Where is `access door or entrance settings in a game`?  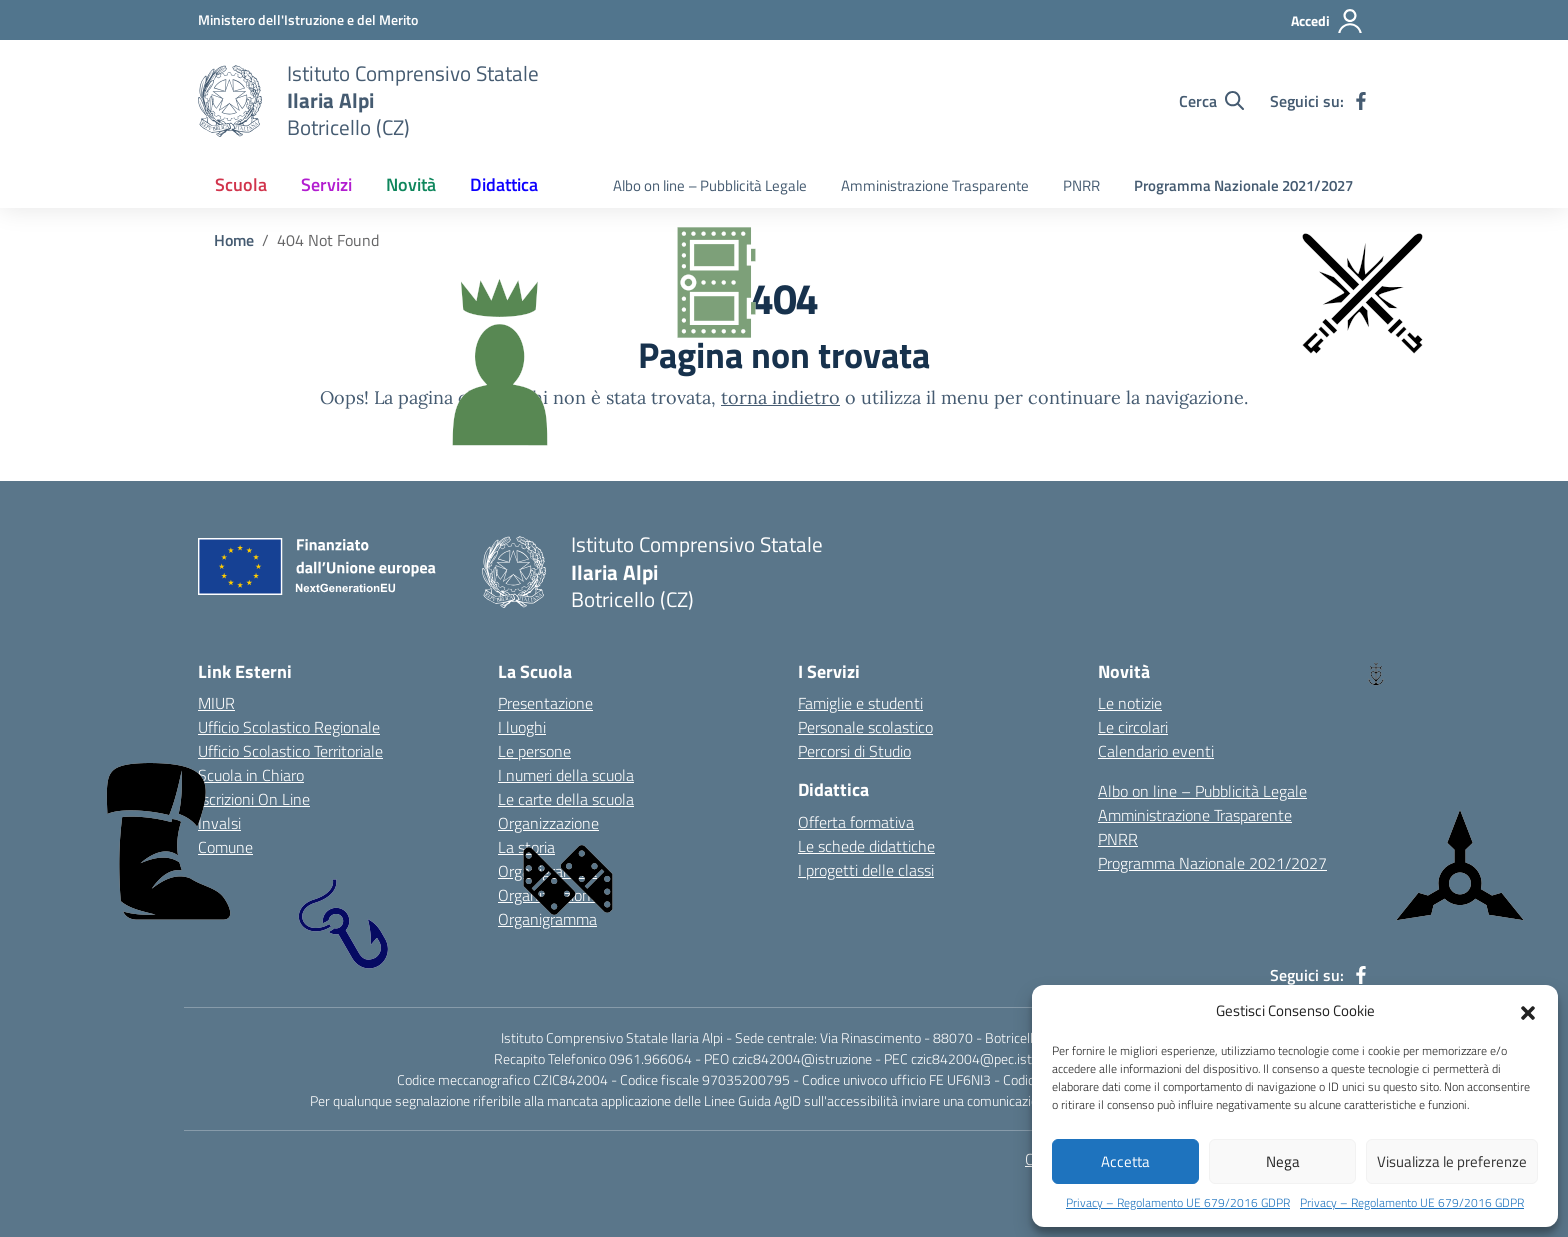 access door or entrance settings in a game is located at coordinates (716, 282).